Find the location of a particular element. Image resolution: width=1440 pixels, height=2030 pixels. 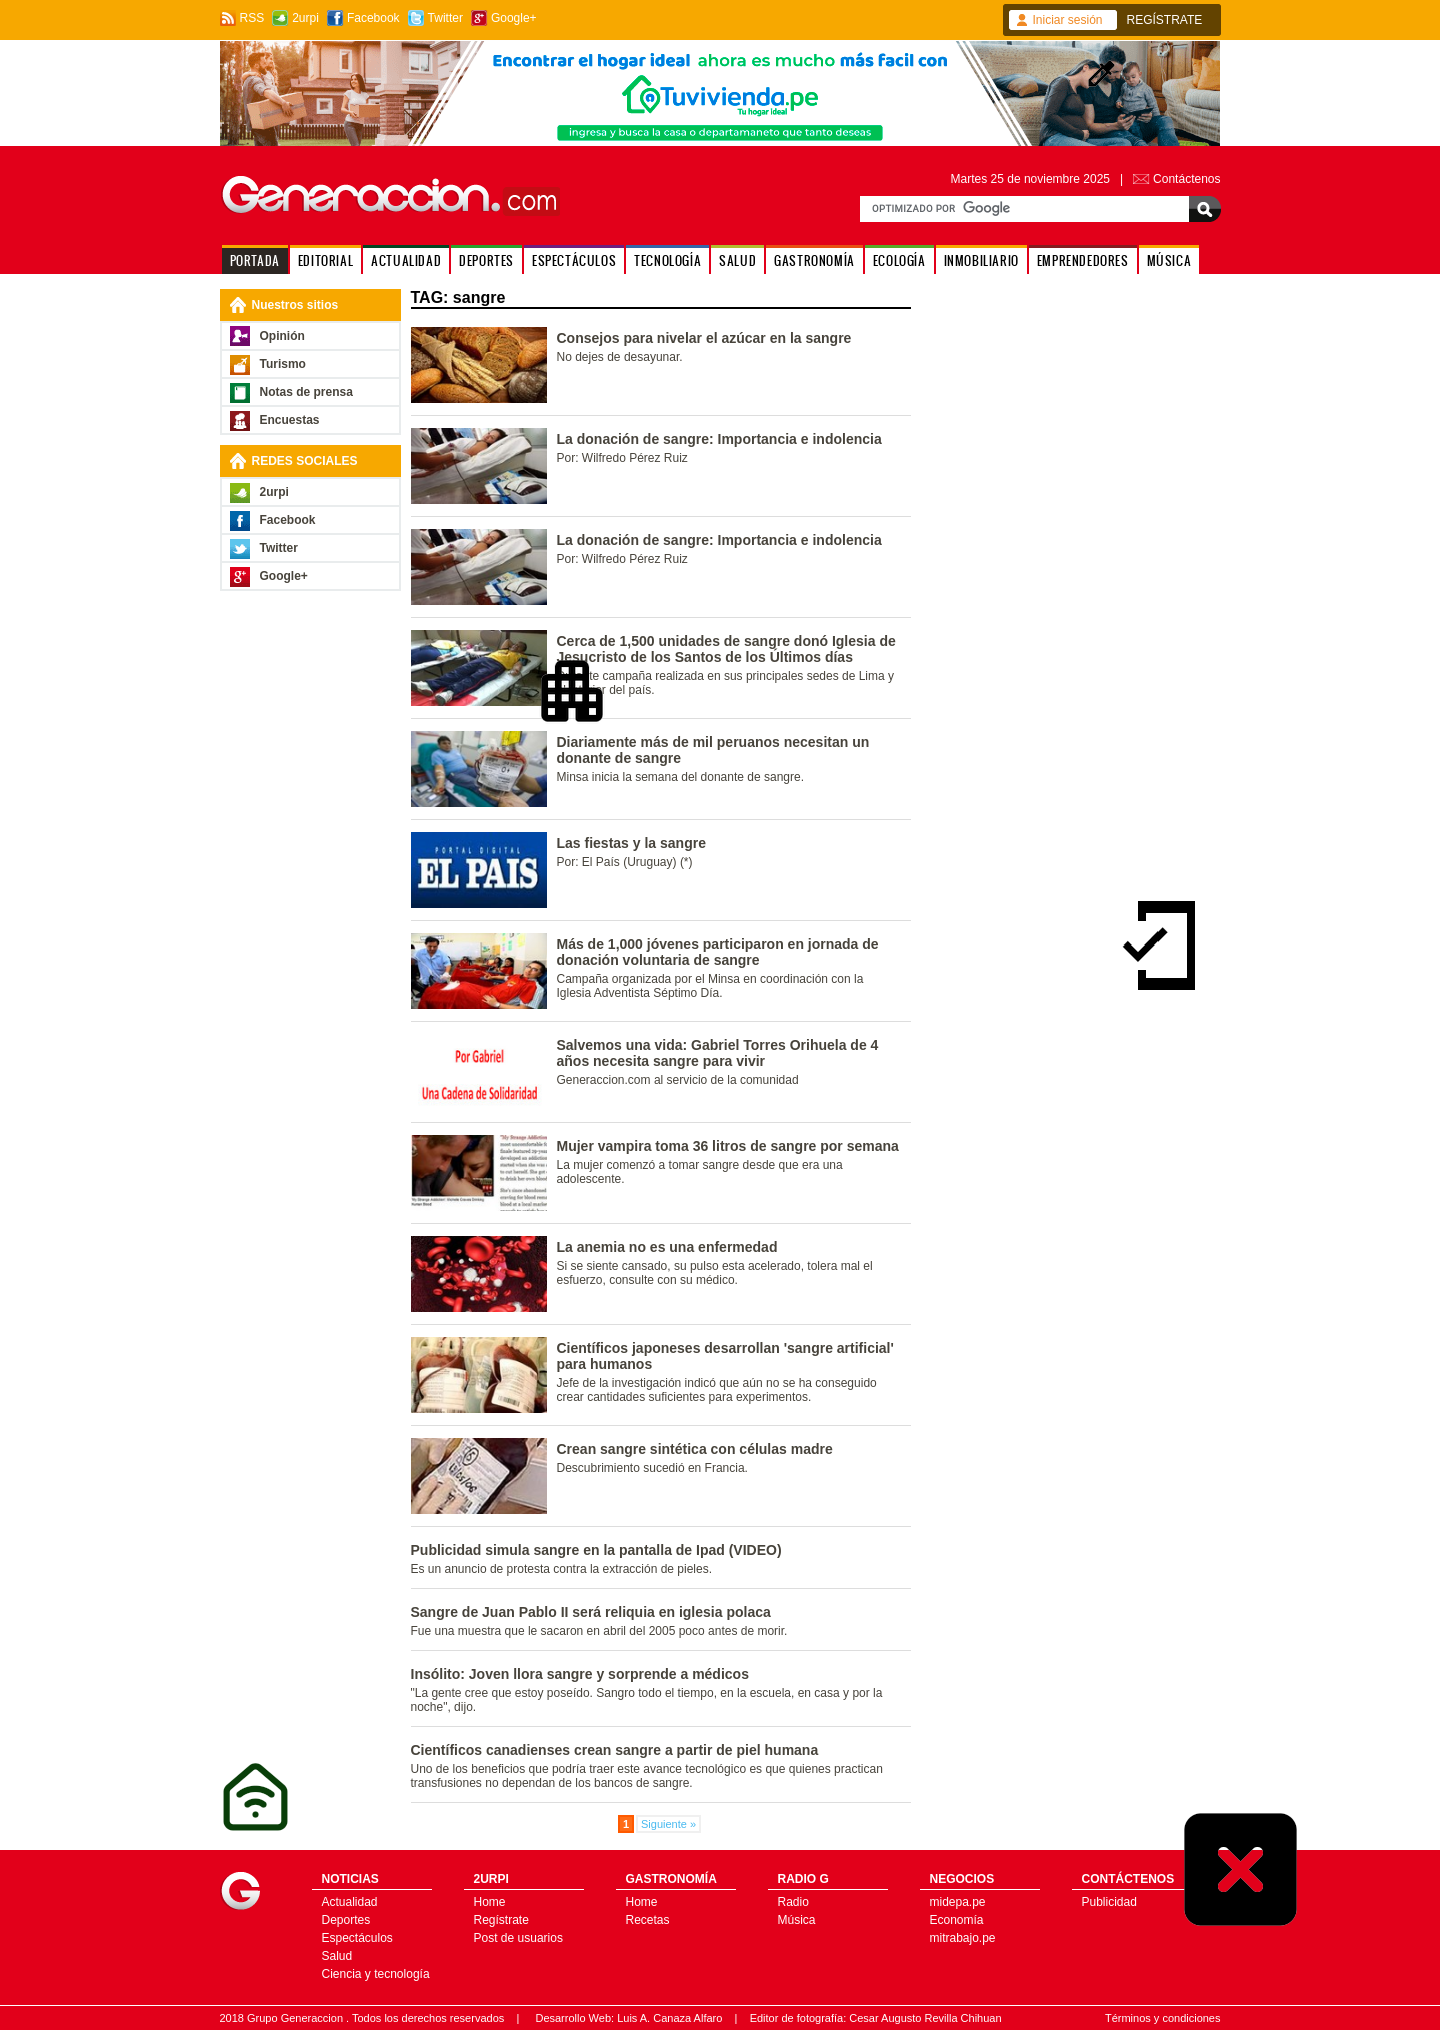

close or dismiss a dialog is located at coordinates (1240, 1869).